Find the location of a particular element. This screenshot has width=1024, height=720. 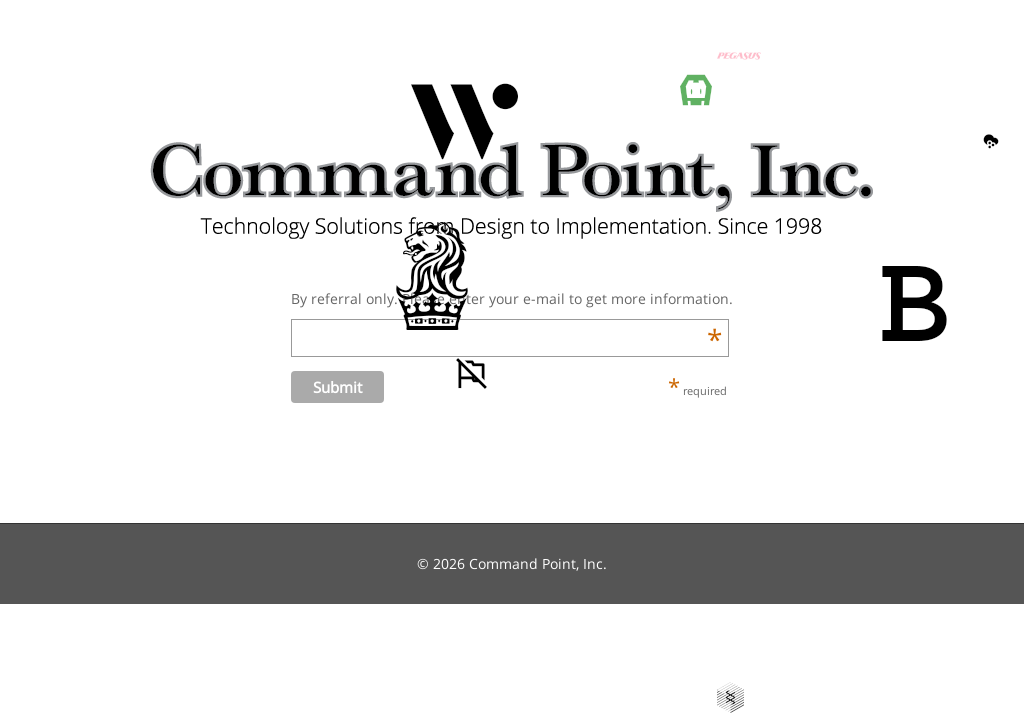

Pegasus Airlines logo is located at coordinates (739, 56).